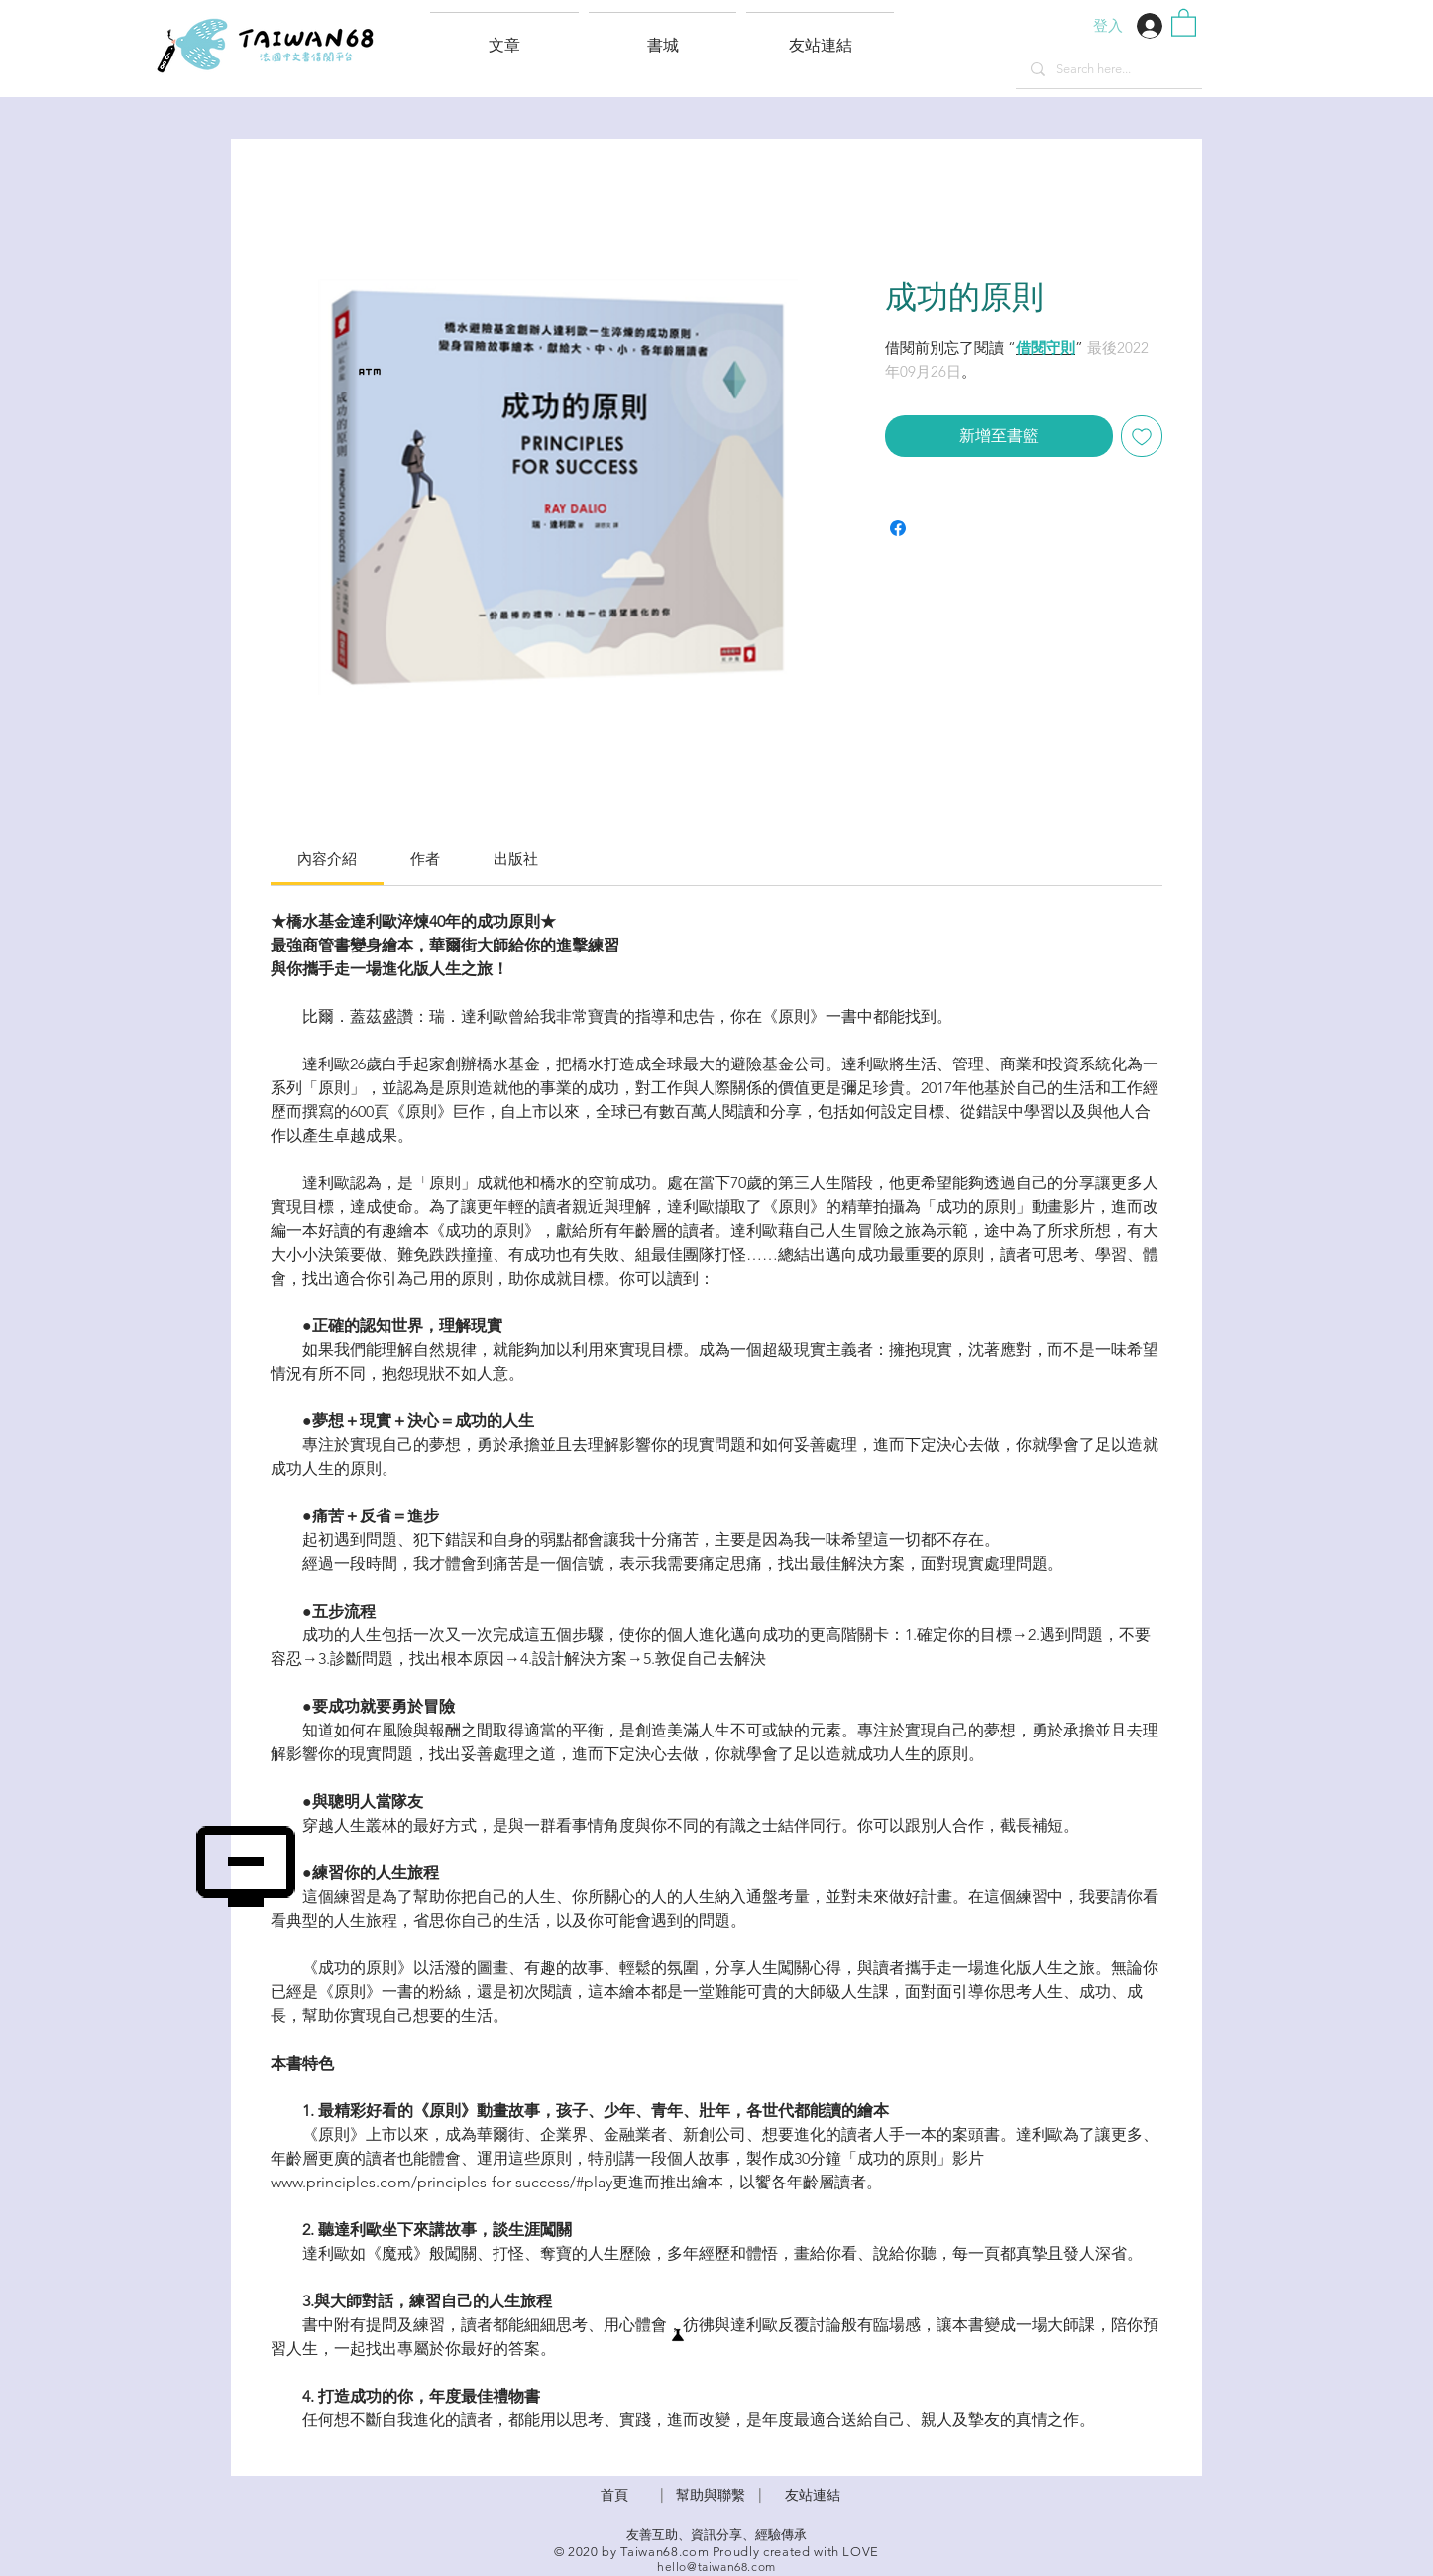 The height and width of the screenshot is (2576, 1433). I want to click on access science or laboratory features, so click(678, 2335).